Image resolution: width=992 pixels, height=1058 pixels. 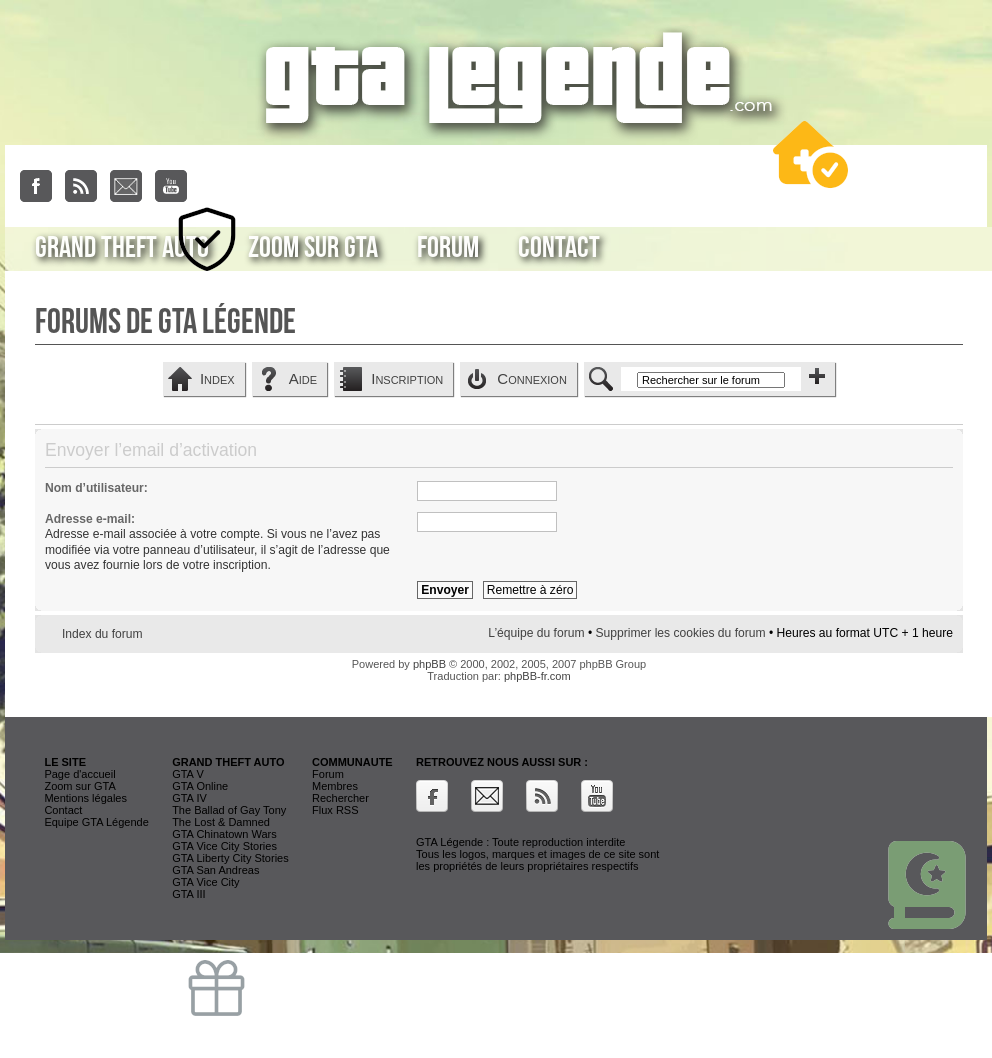 What do you see at coordinates (927, 885) in the screenshot?
I see `access quran or islamic religious texts` at bounding box center [927, 885].